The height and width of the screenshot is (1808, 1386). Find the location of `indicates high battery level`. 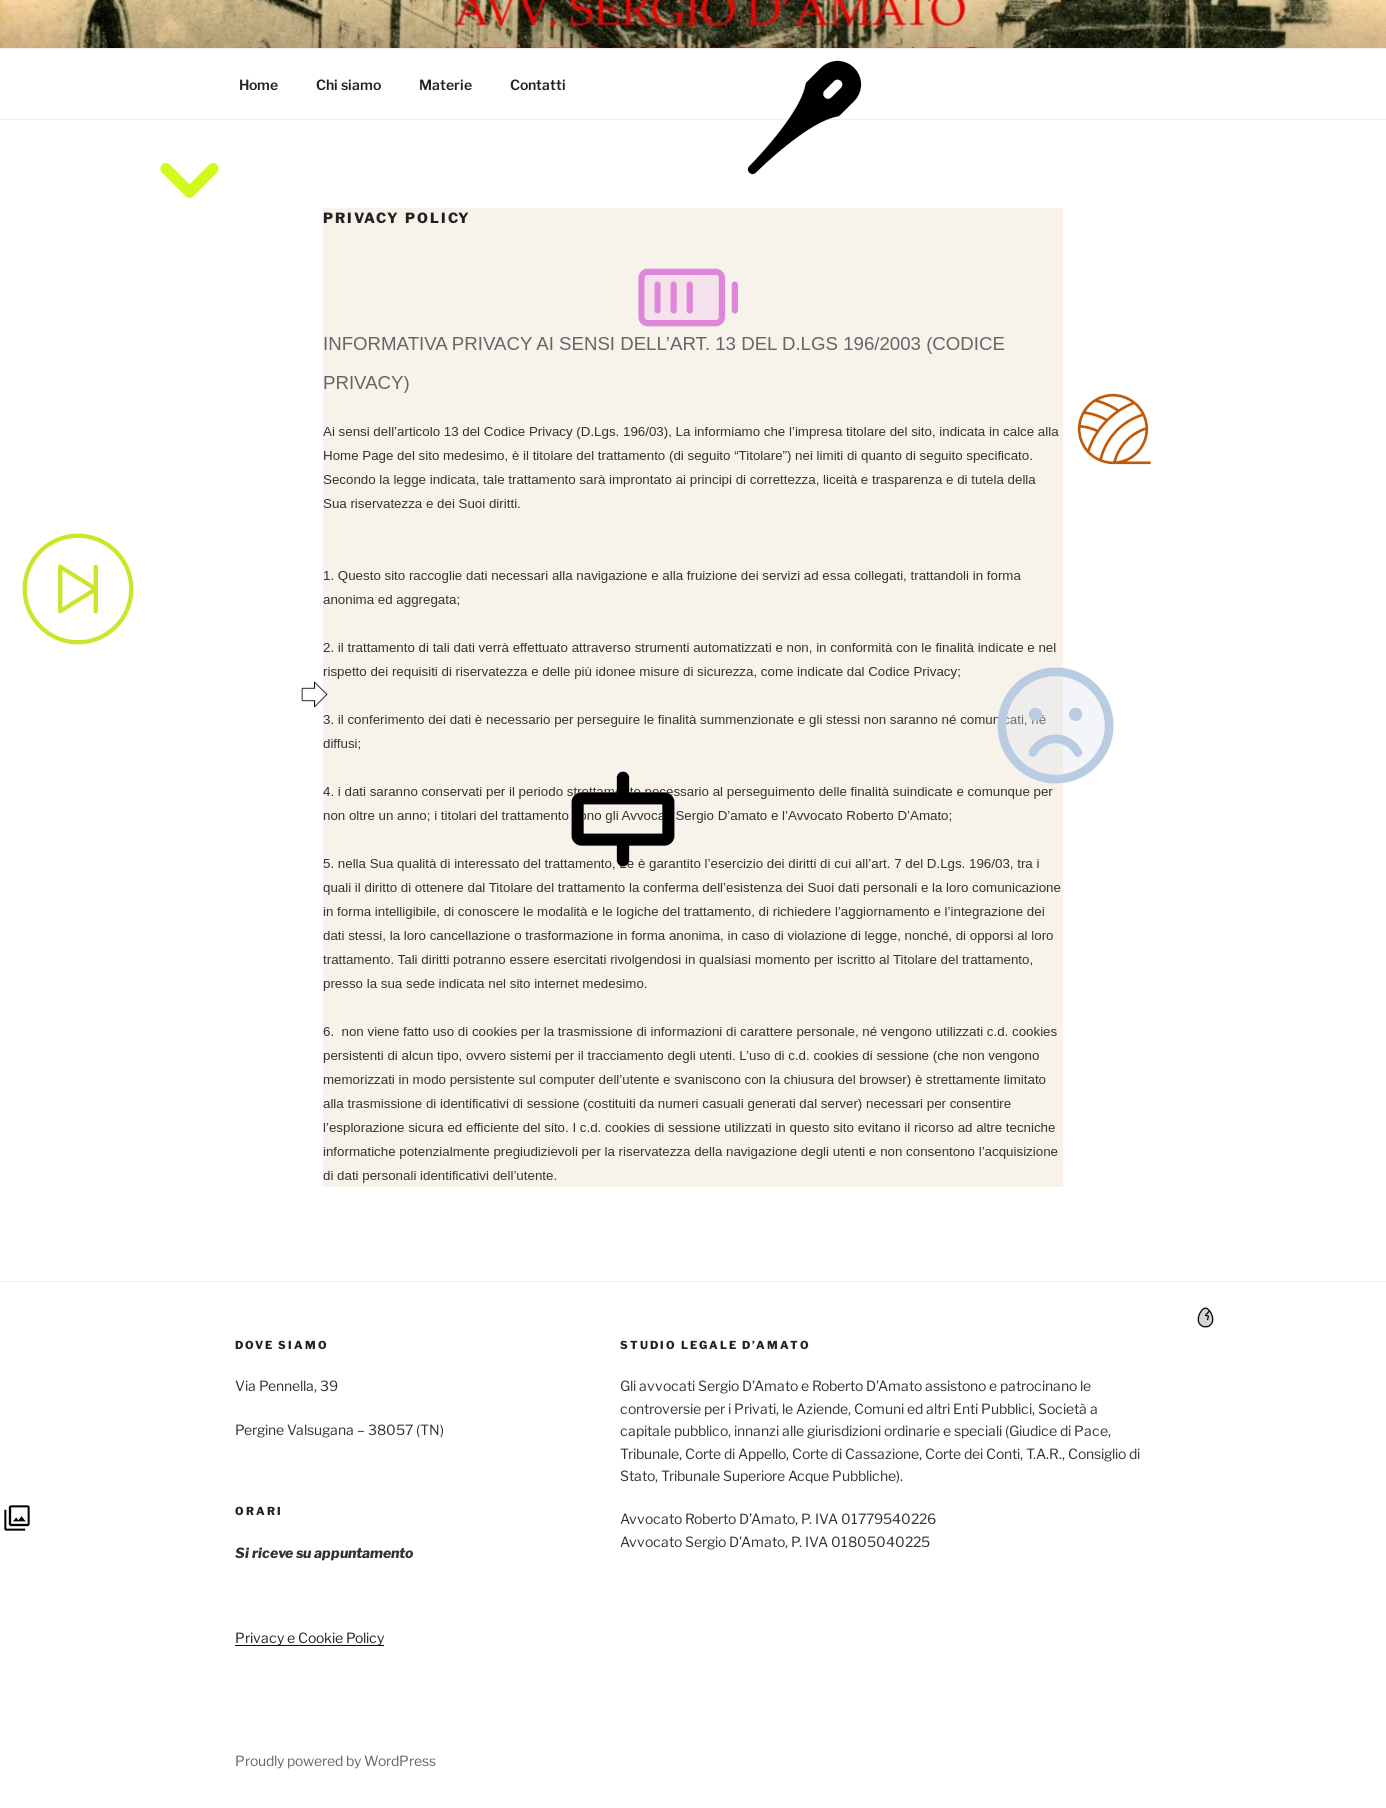

indicates high battery level is located at coordinates (686, 297).